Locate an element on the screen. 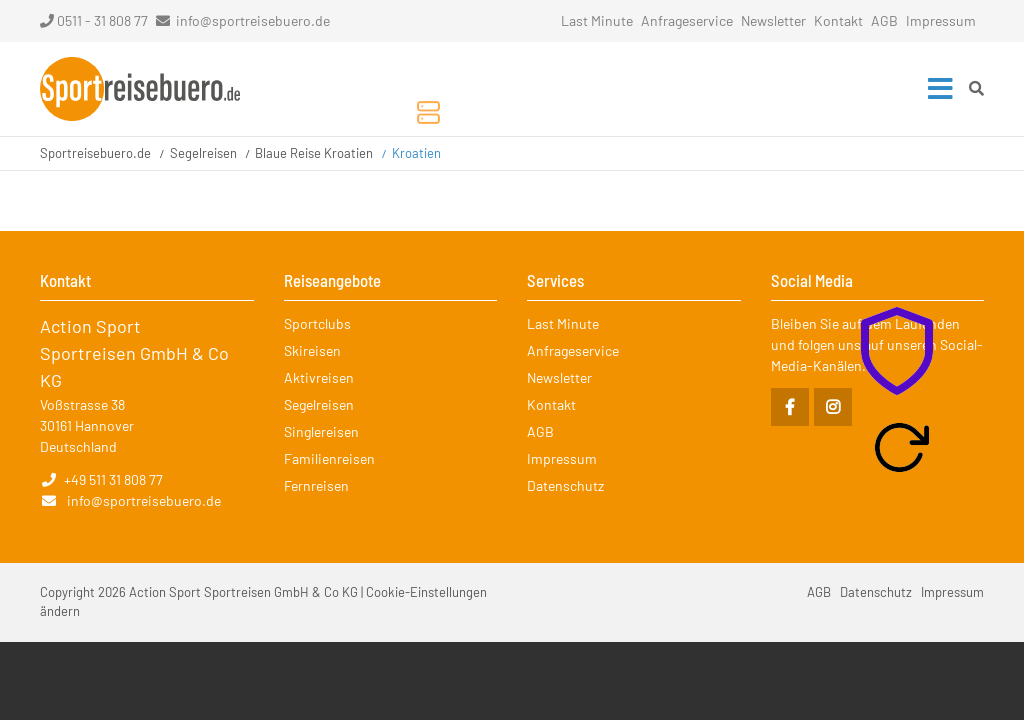 This screenshot has width=1024, height=720. access security settings is located at coordinates (897, 351).